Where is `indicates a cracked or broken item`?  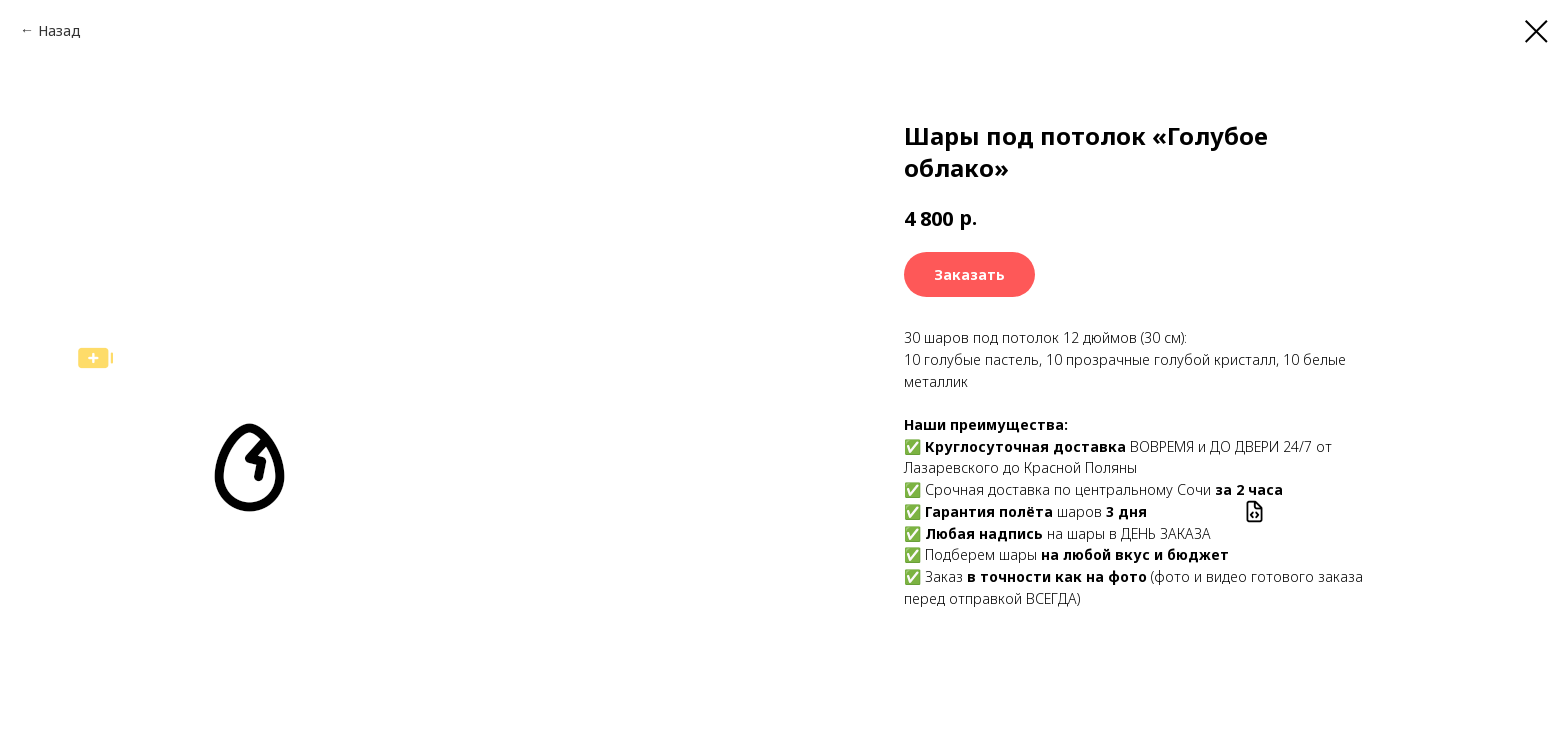
indicates a cracked or broken item is located at coordinates (249, 467).